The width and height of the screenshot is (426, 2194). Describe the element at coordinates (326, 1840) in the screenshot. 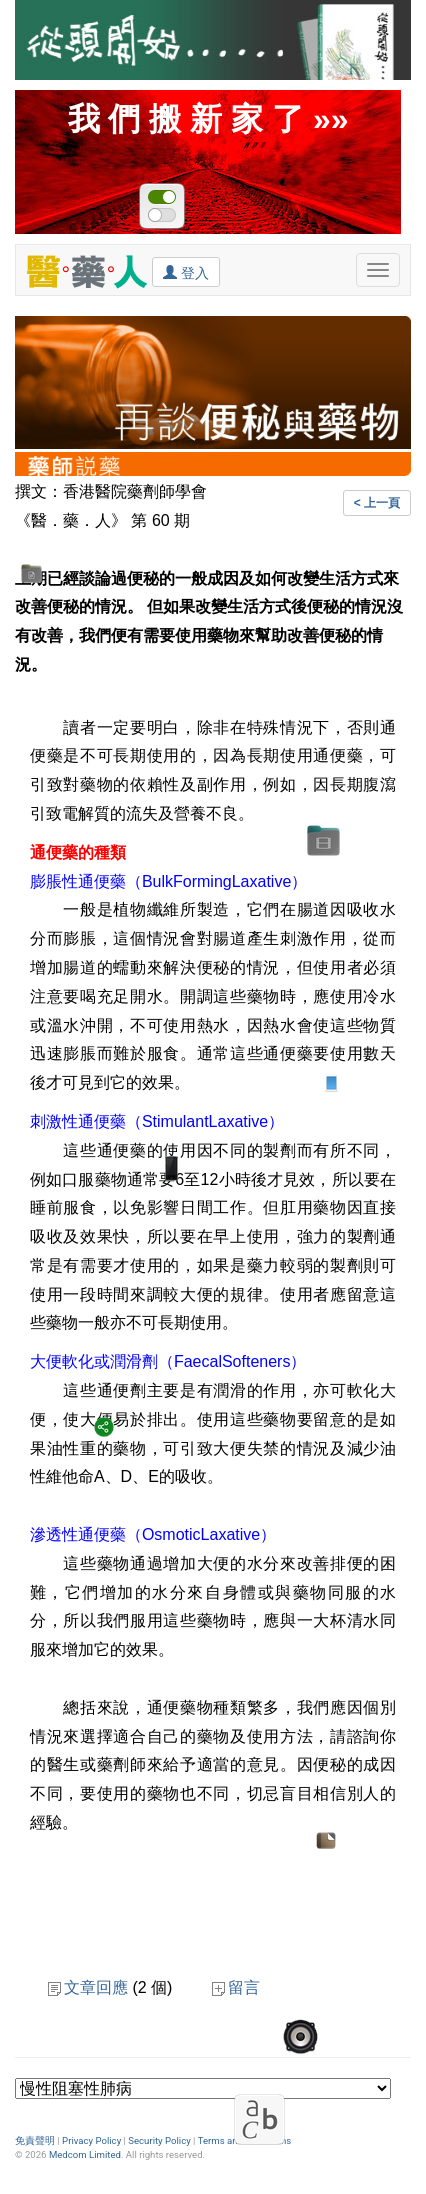

I see `change desktop wallpaper settings` at that location.